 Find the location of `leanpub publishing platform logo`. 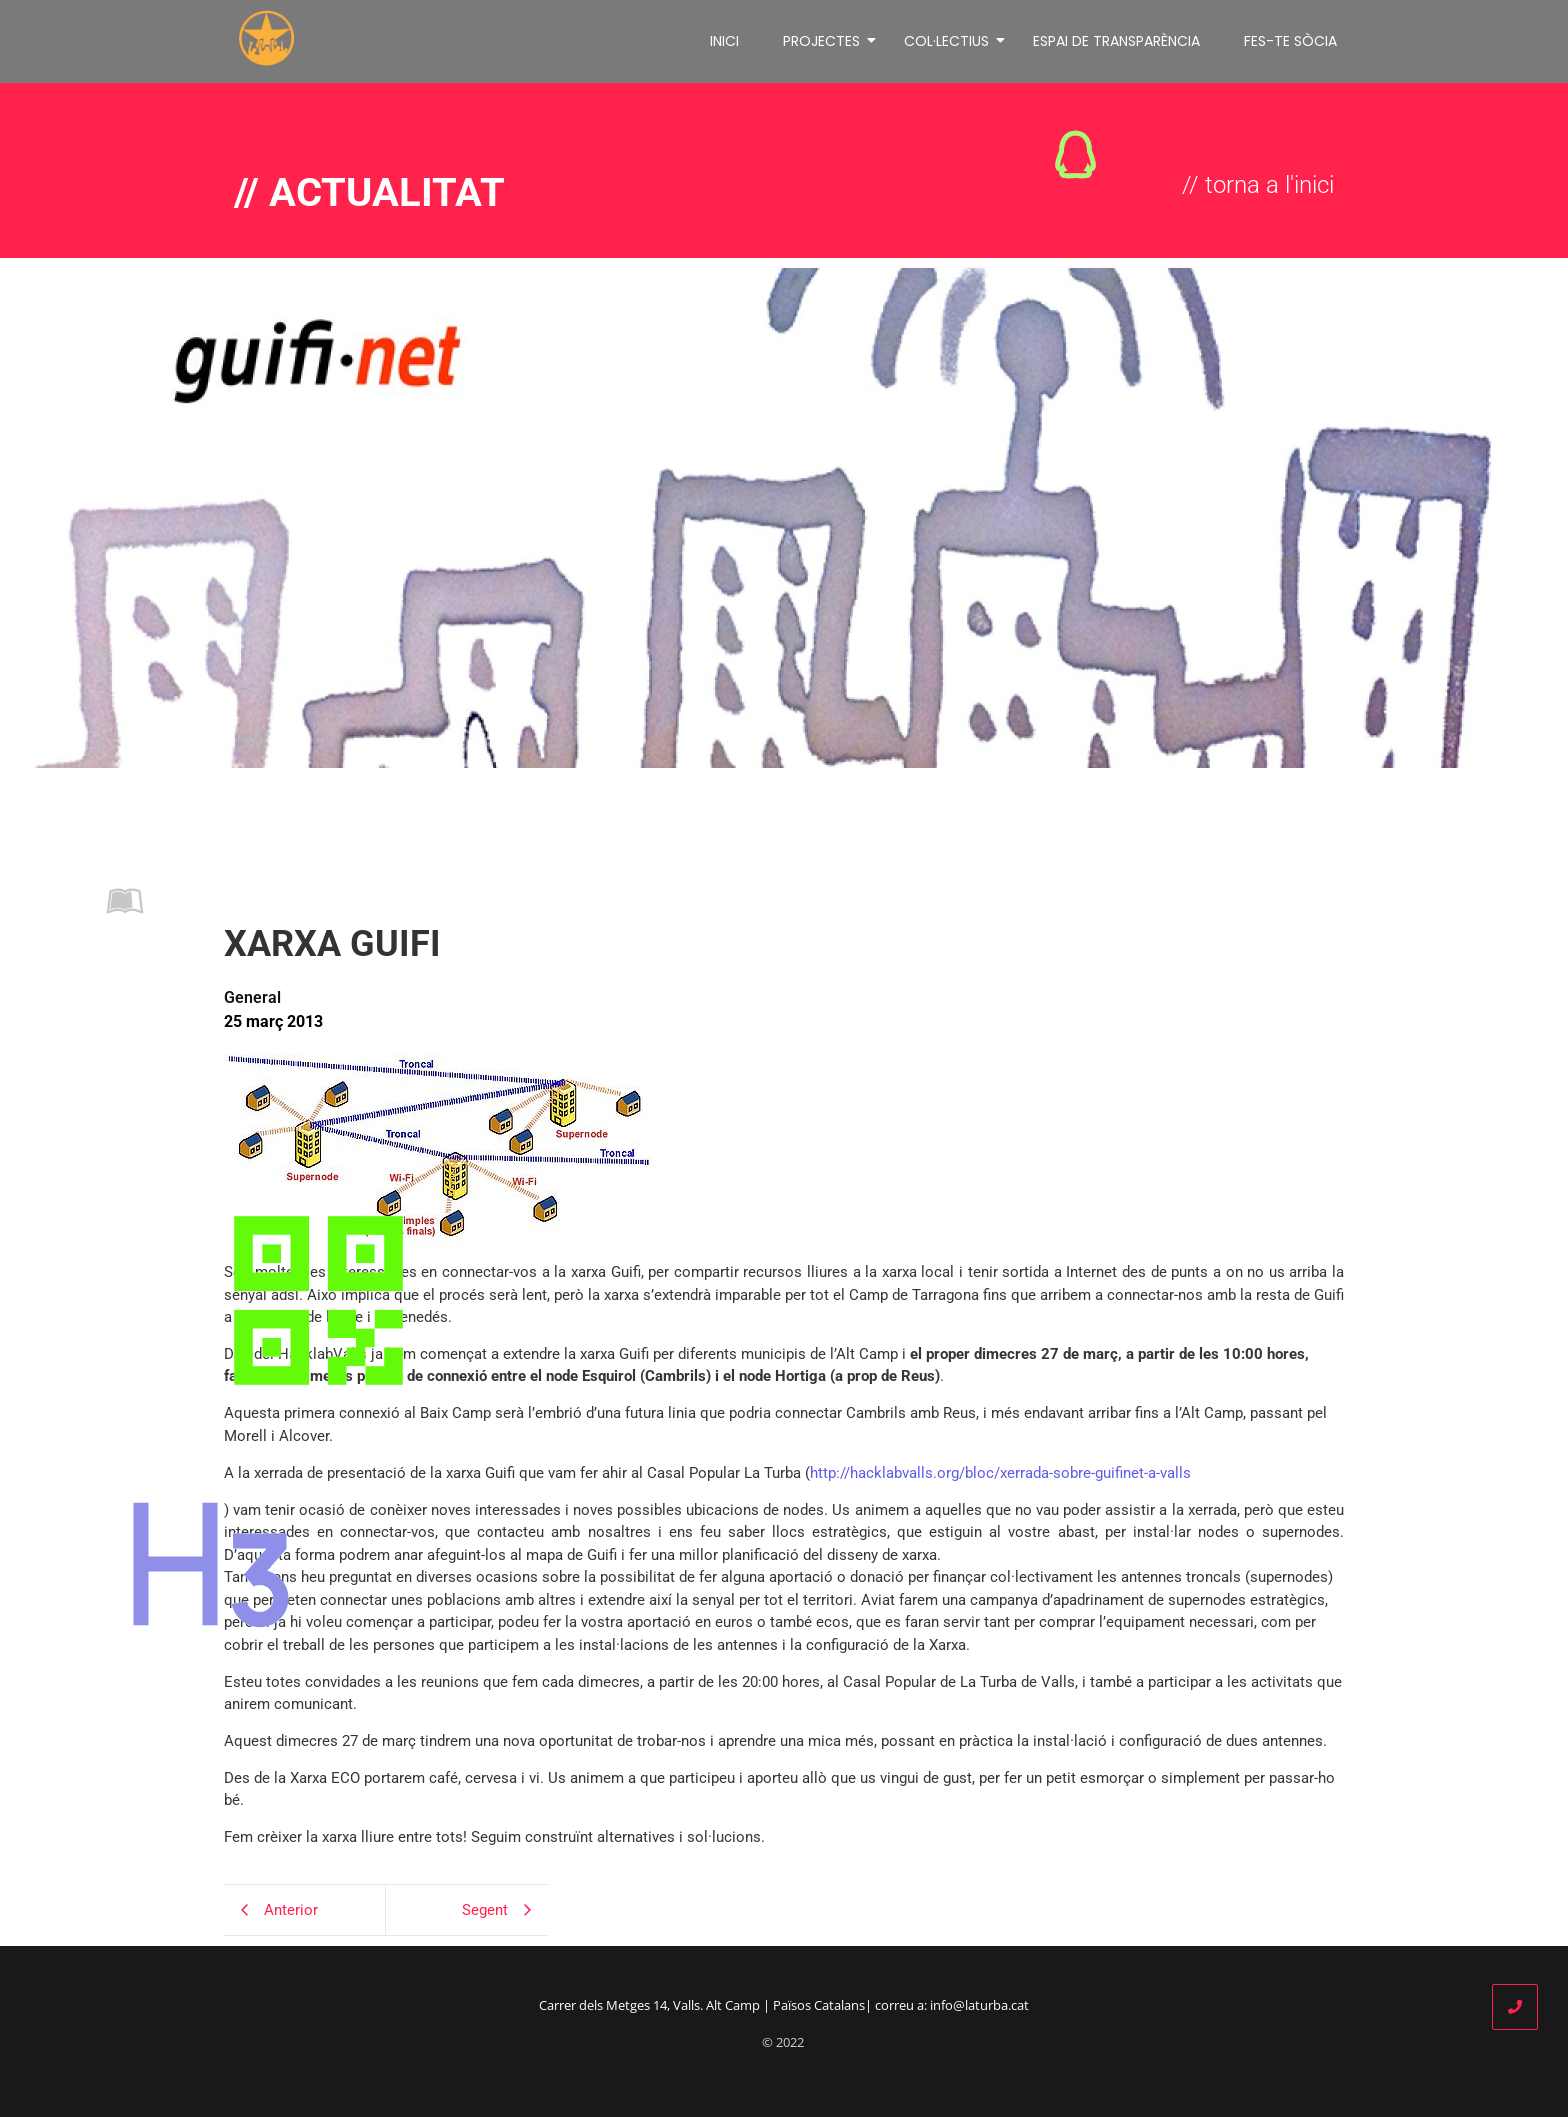

leanpub publishing platform logo is located at coordinates (125, 901).